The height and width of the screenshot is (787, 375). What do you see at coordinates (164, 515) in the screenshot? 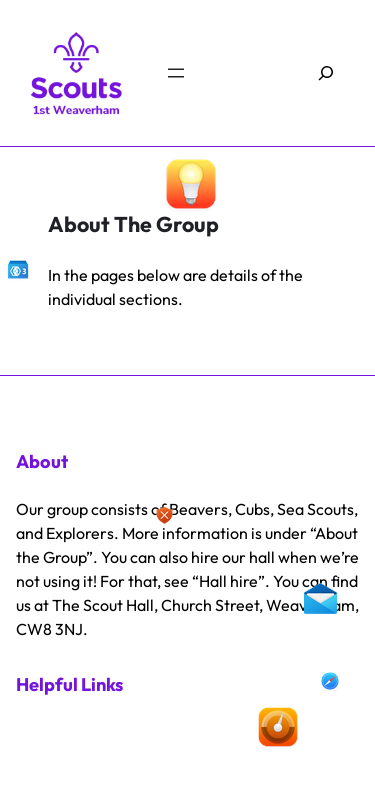
I see `indicates a security error or protection failure` at bounding box center [164, 515].